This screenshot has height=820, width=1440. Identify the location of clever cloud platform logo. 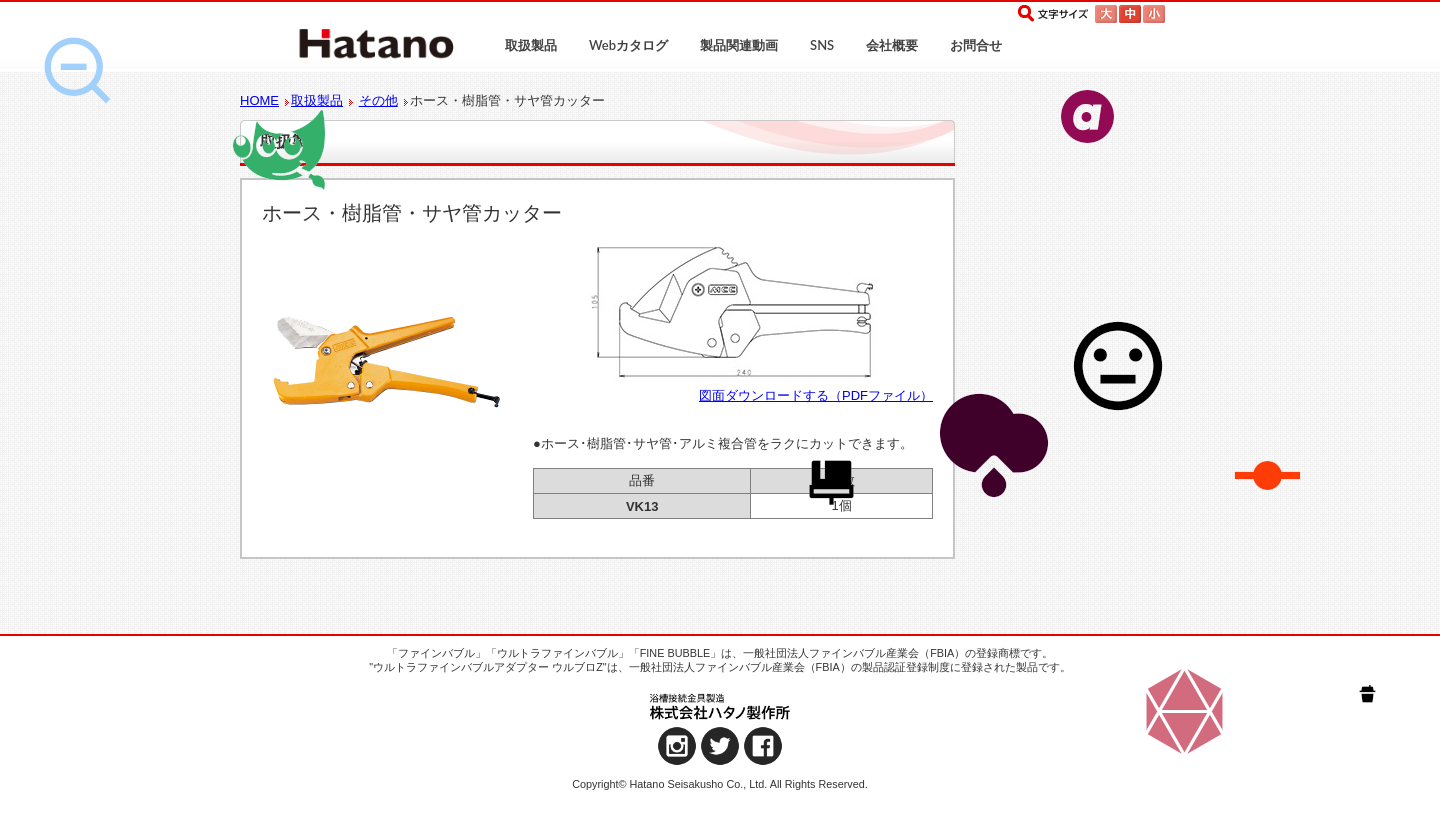
(1184, 711).